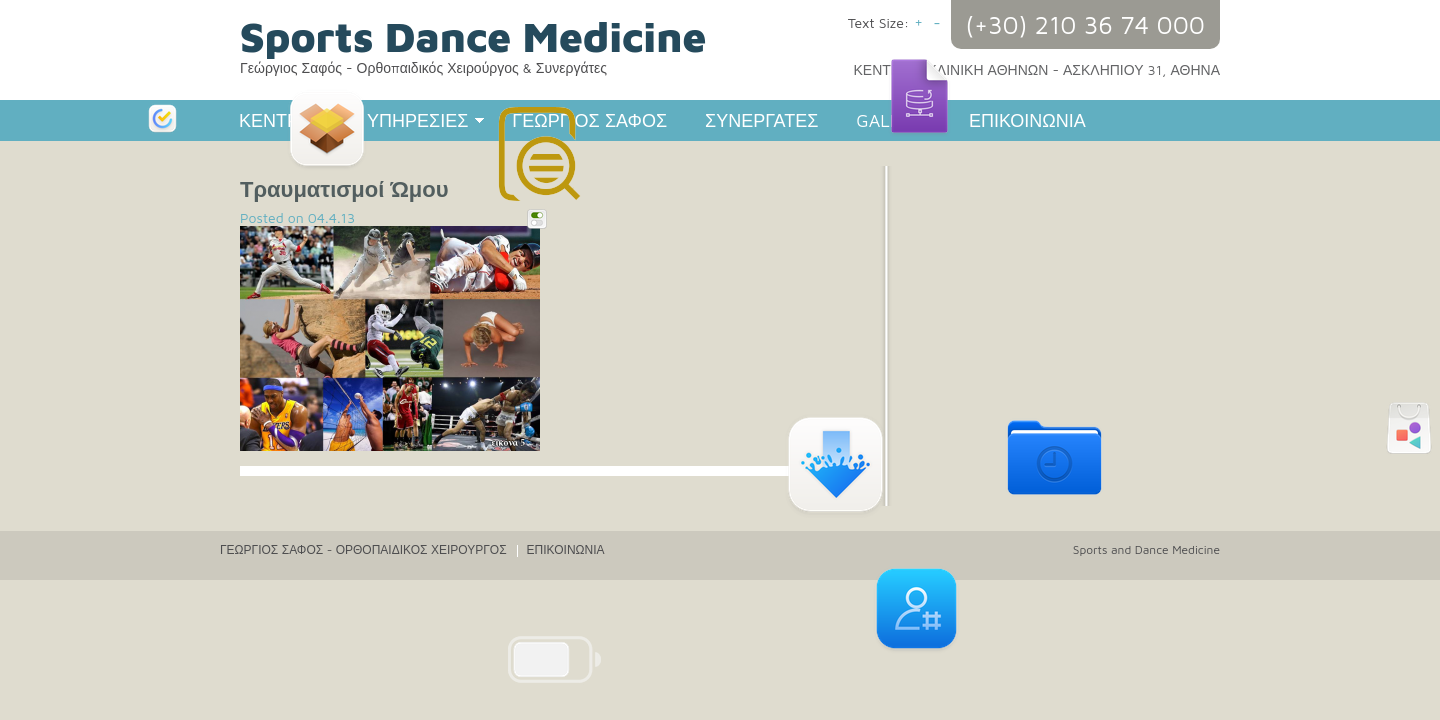  What do you see at coordinates (1409, 428) in the screenshot?
I see `open the software center to browse and install apps` at bounding box center [1409, 428].